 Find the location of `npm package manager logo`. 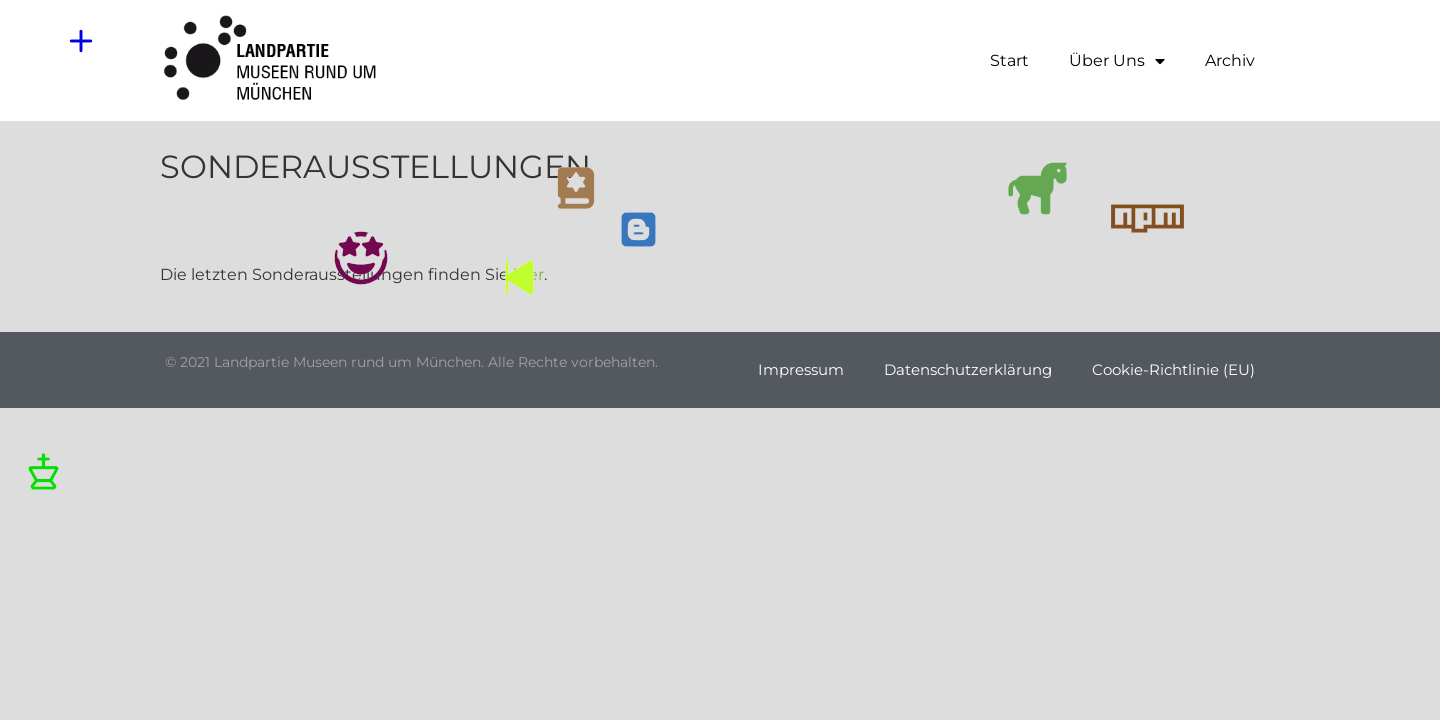

npm package manager logo is located at coordinates (1147, 216).